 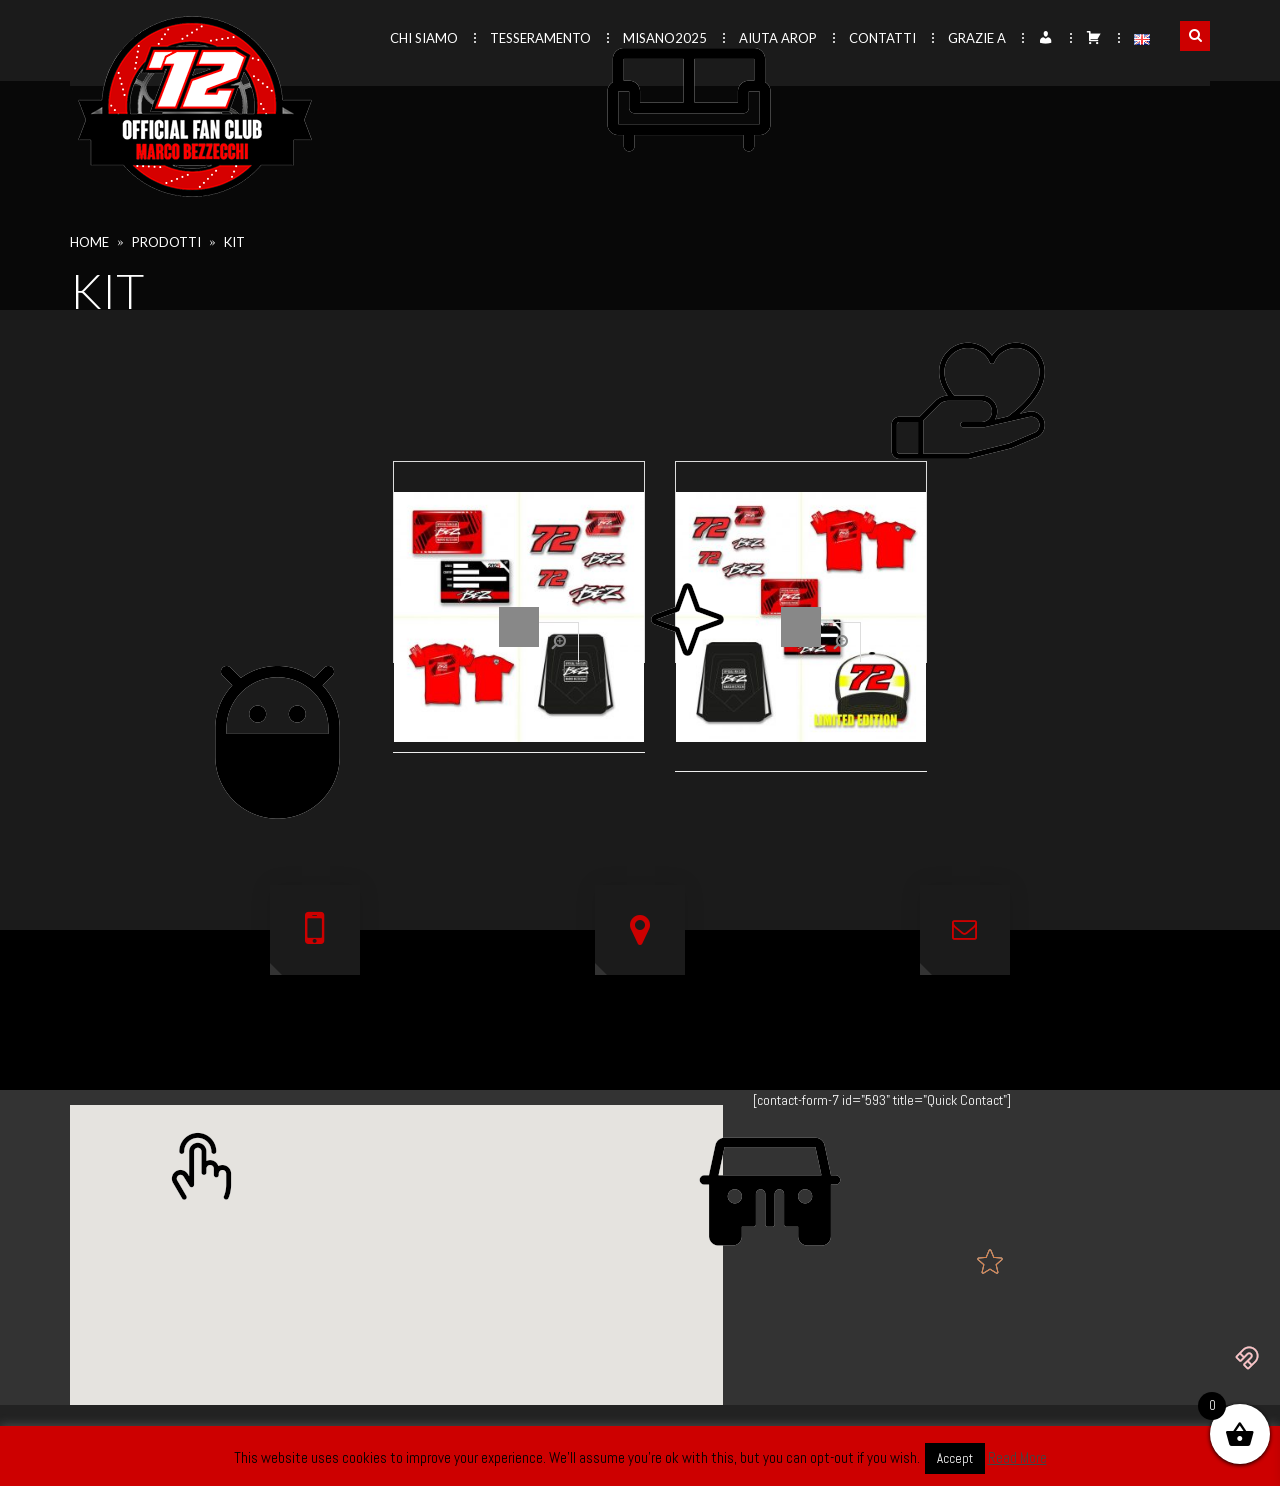 I want to click on android device or app settings, so click(x=277, y=739).